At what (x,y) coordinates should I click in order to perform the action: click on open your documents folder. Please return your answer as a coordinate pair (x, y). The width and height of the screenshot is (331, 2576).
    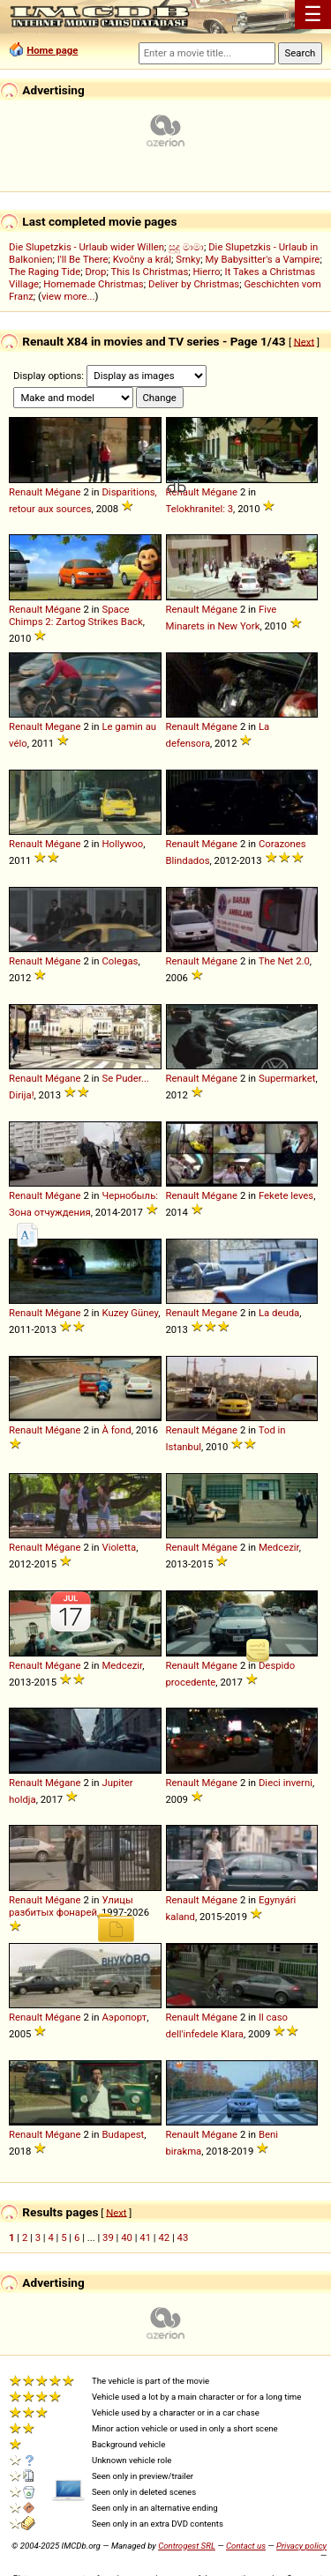
    Looking at the image, I should click on (116, 1927).